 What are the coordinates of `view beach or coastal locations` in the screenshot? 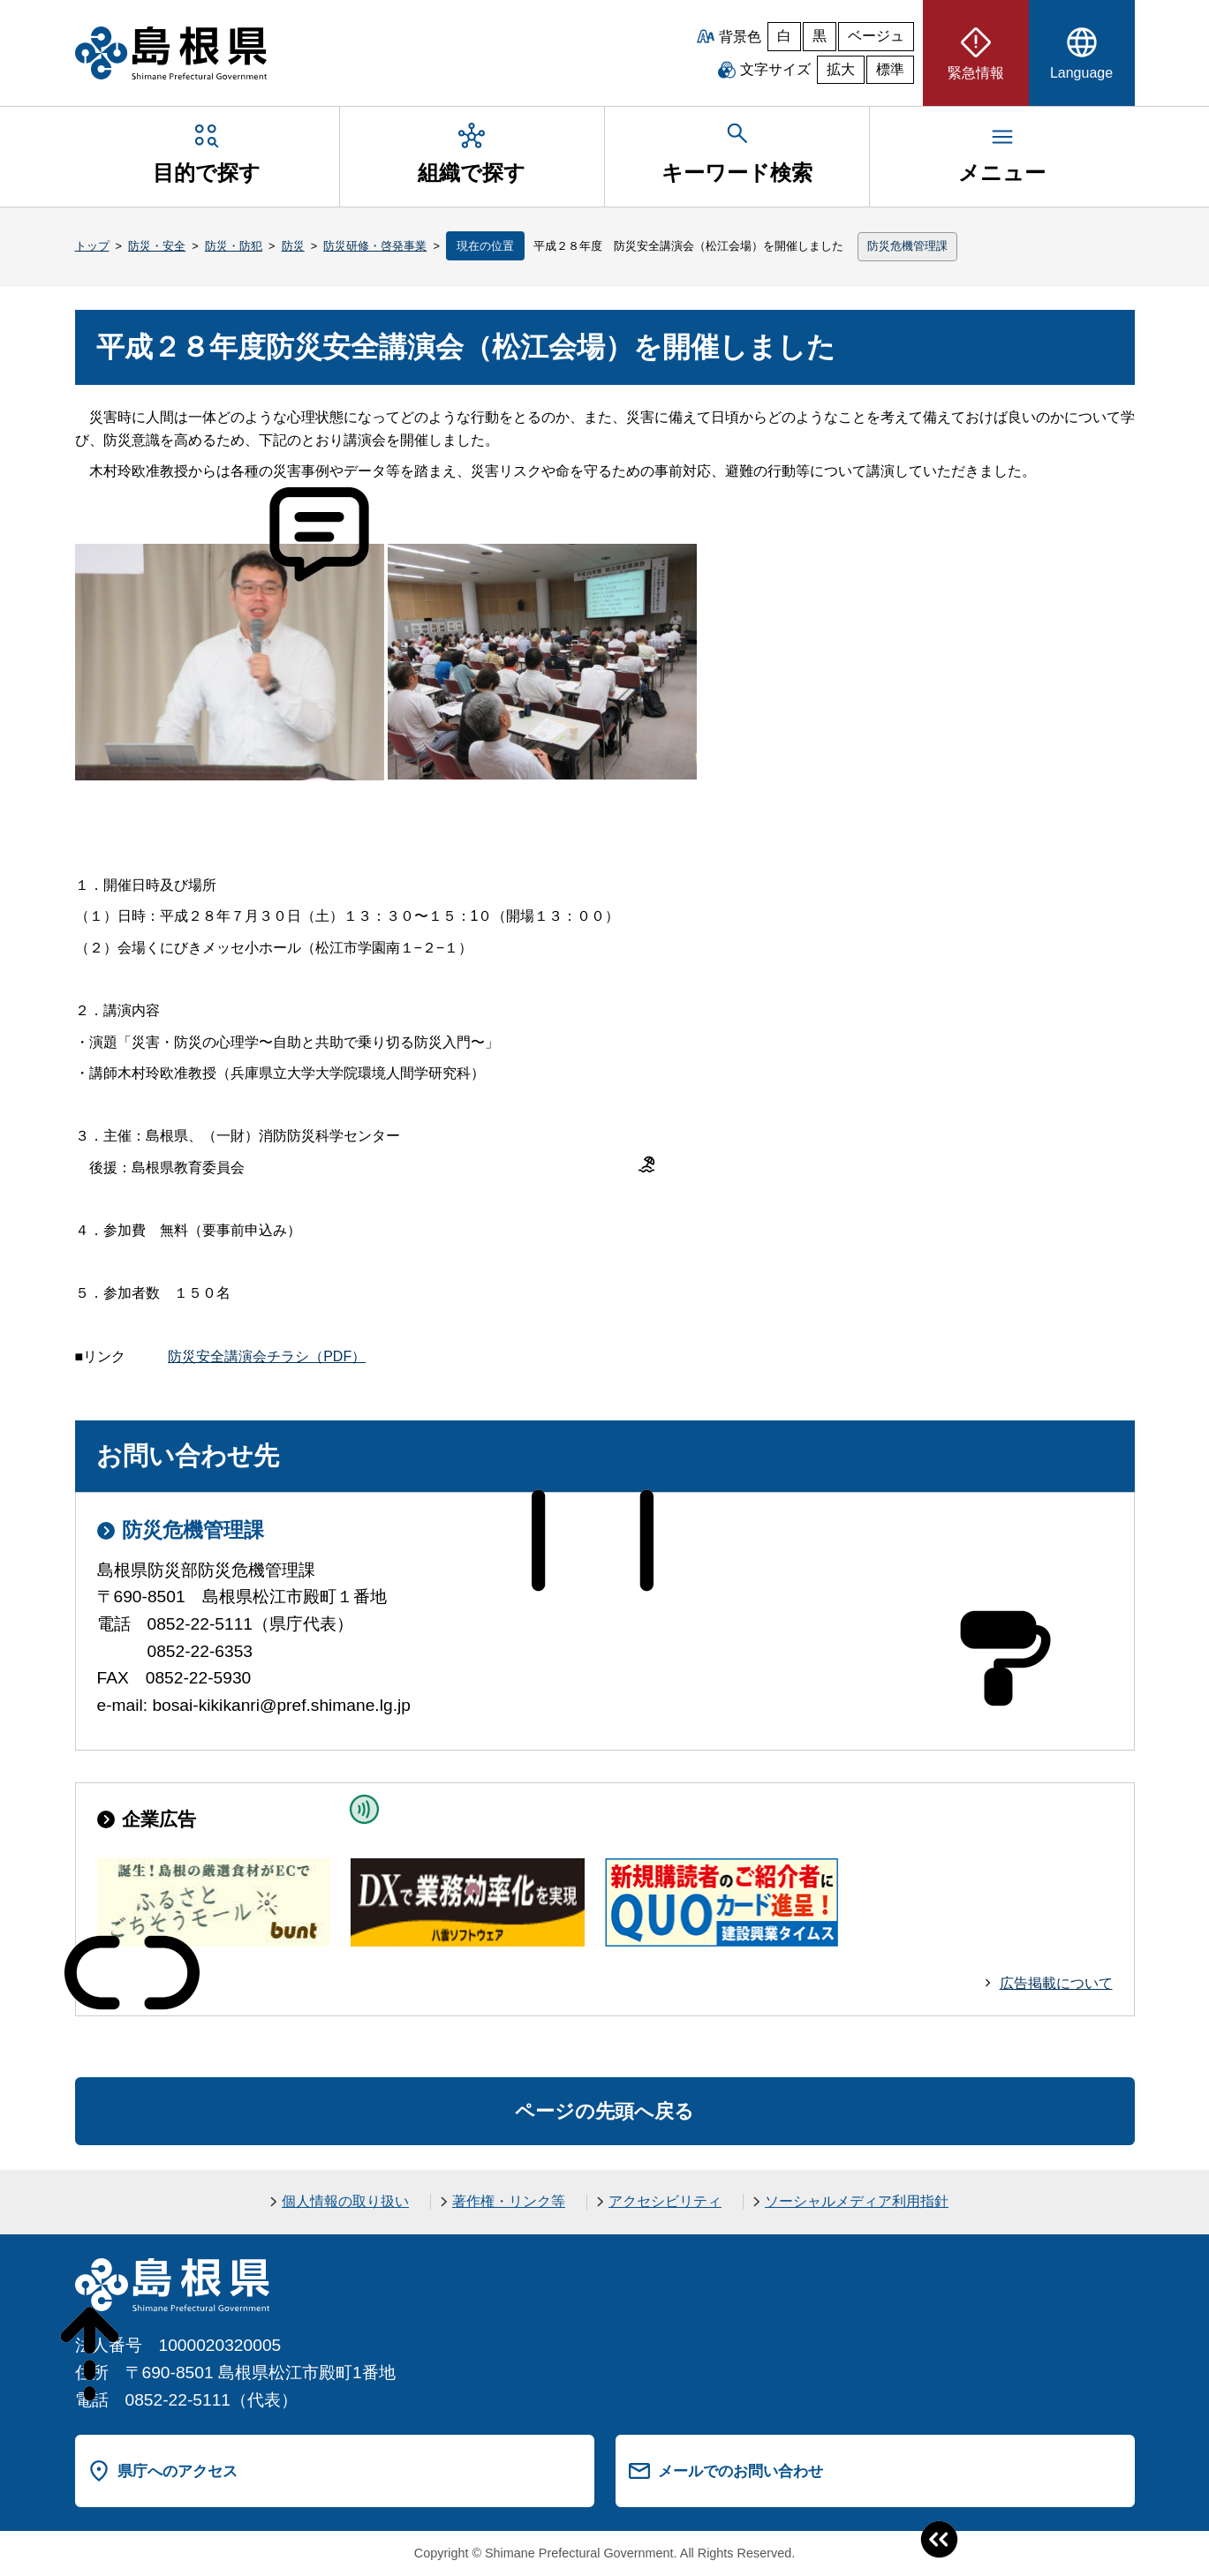 It's located at (646, 1164).